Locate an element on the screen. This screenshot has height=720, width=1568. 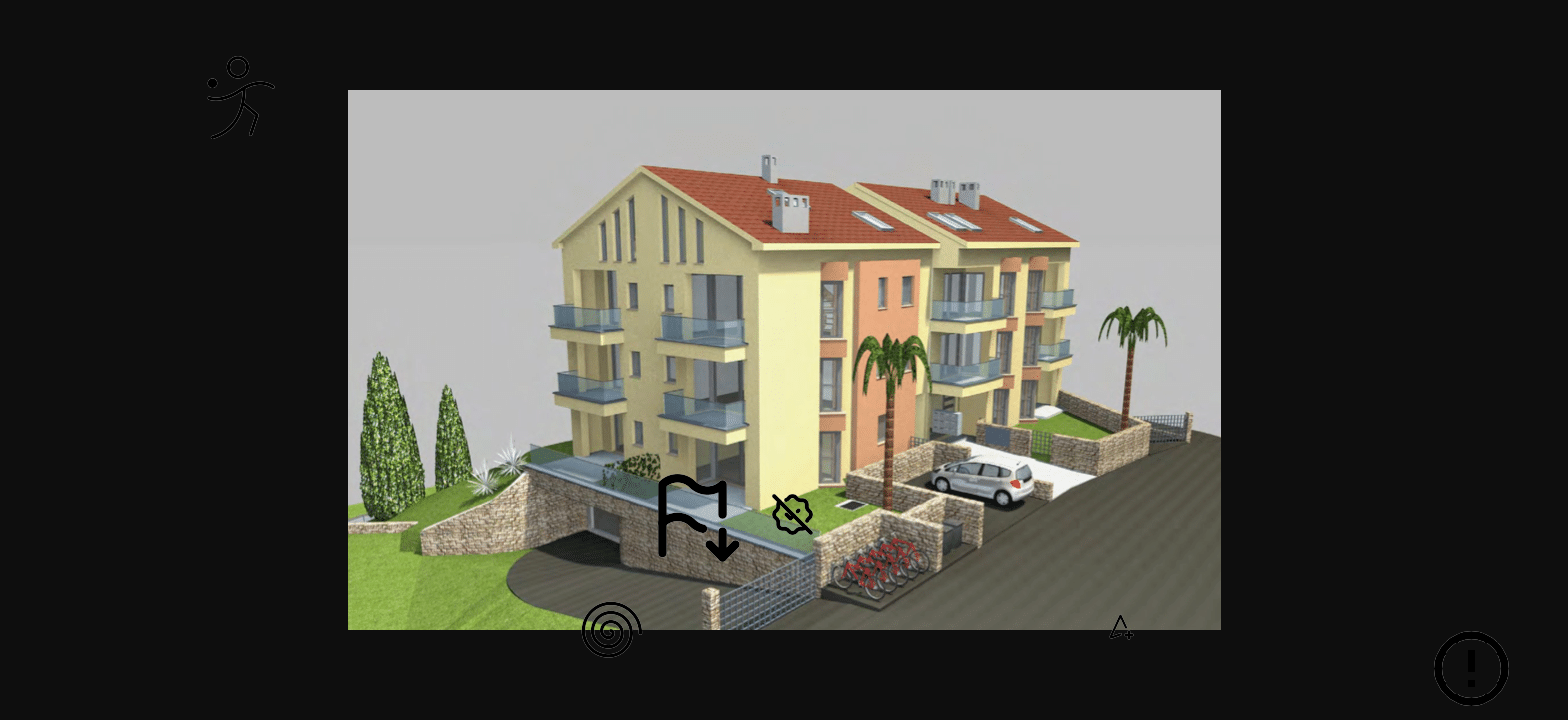
indicates an error or problem has occurred is located at coordinates (1471, 668).